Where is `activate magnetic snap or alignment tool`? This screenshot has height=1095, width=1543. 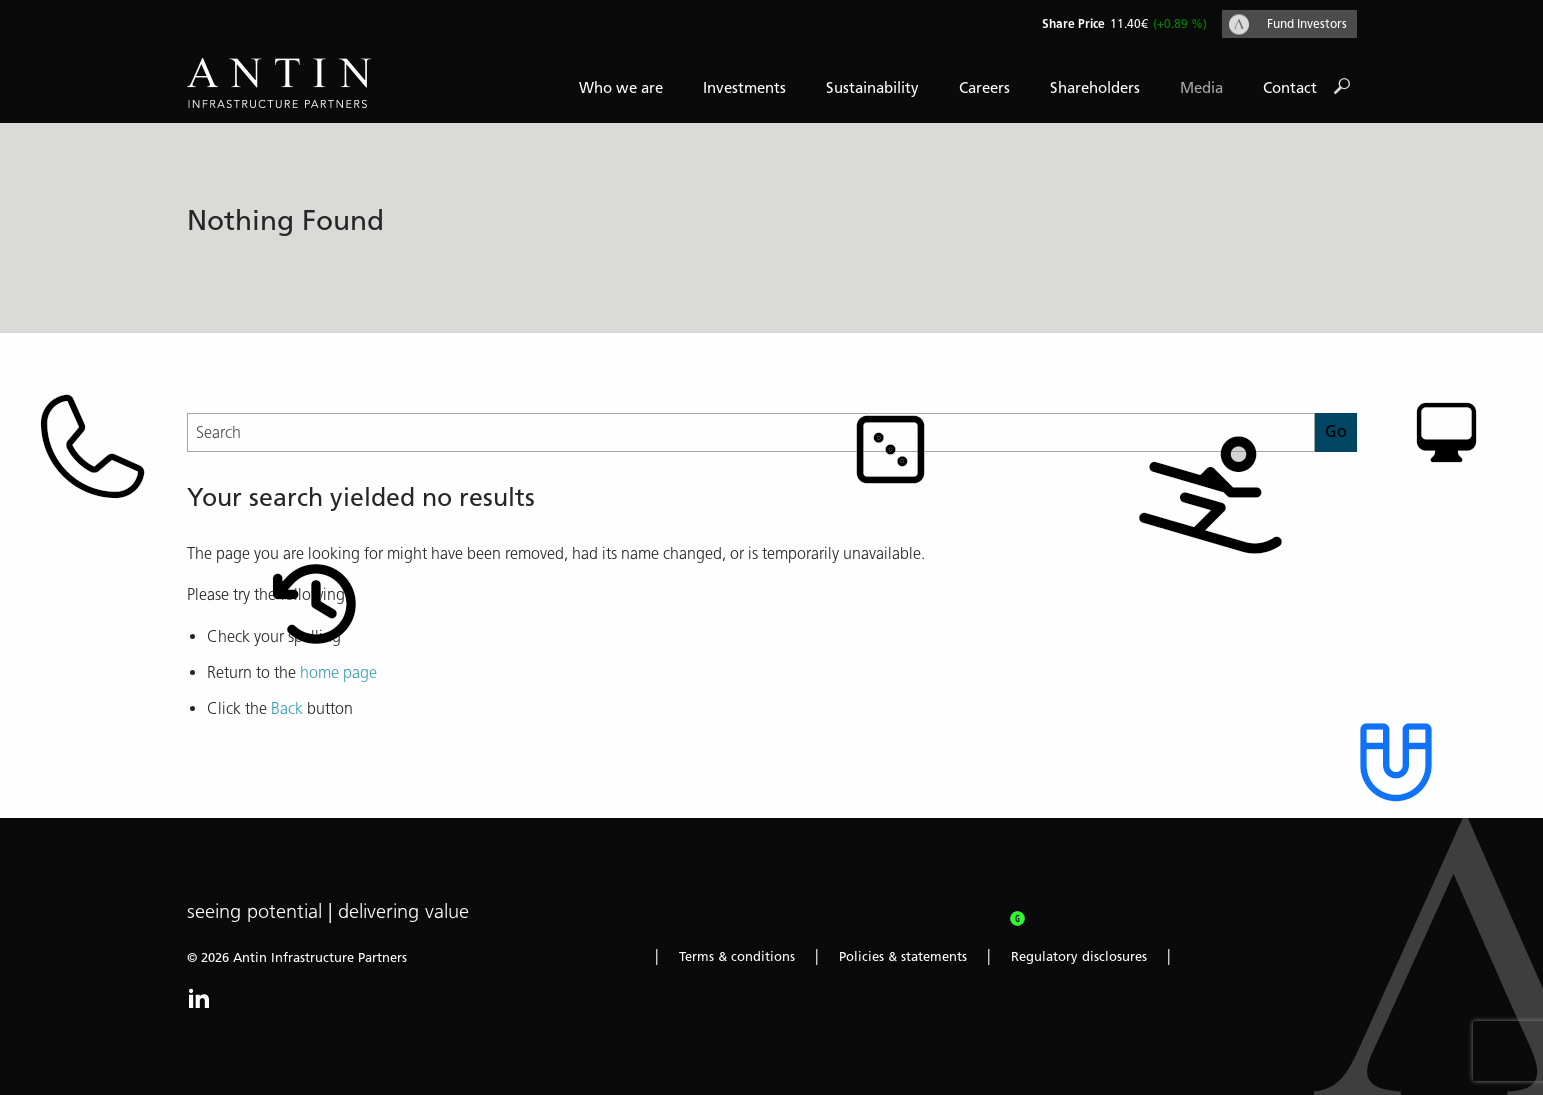 activate magnetic snap or alignment tool is located at coordinates (1396, 759).